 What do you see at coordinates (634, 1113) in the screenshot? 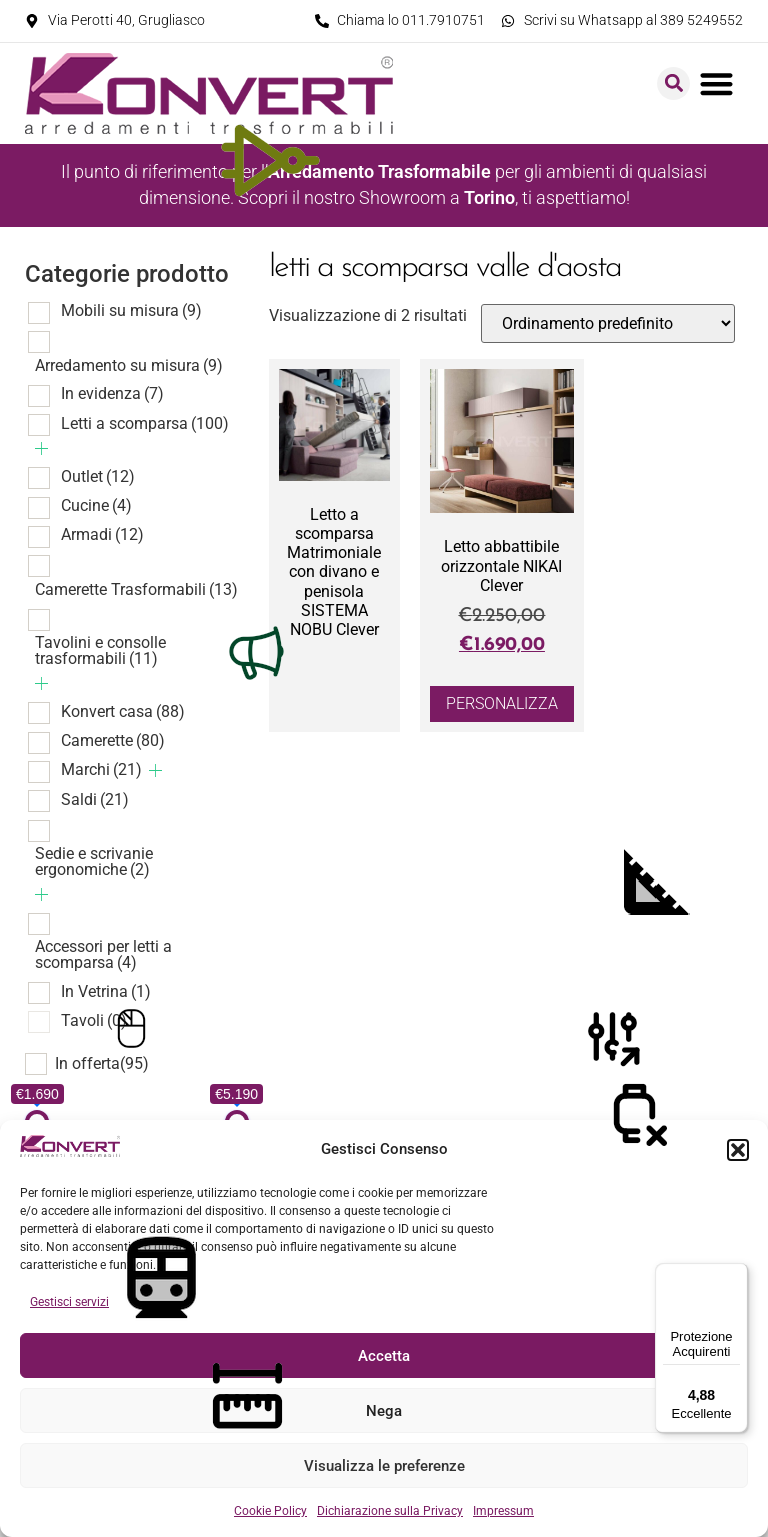
I see `disconnect or unpair smartwatch` at bounding box center [634, 1113].